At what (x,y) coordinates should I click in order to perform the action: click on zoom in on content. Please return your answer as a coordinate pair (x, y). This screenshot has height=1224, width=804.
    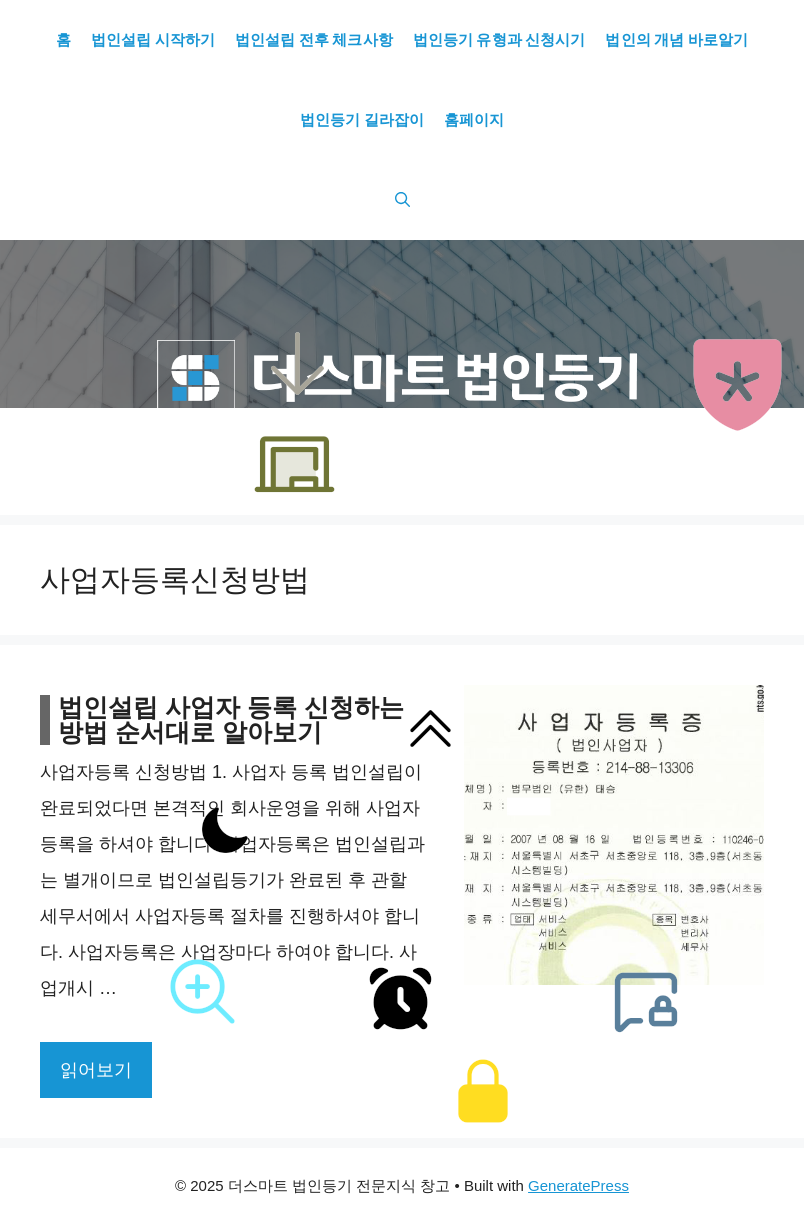
    Looking at the image, I should click on (202, 991).